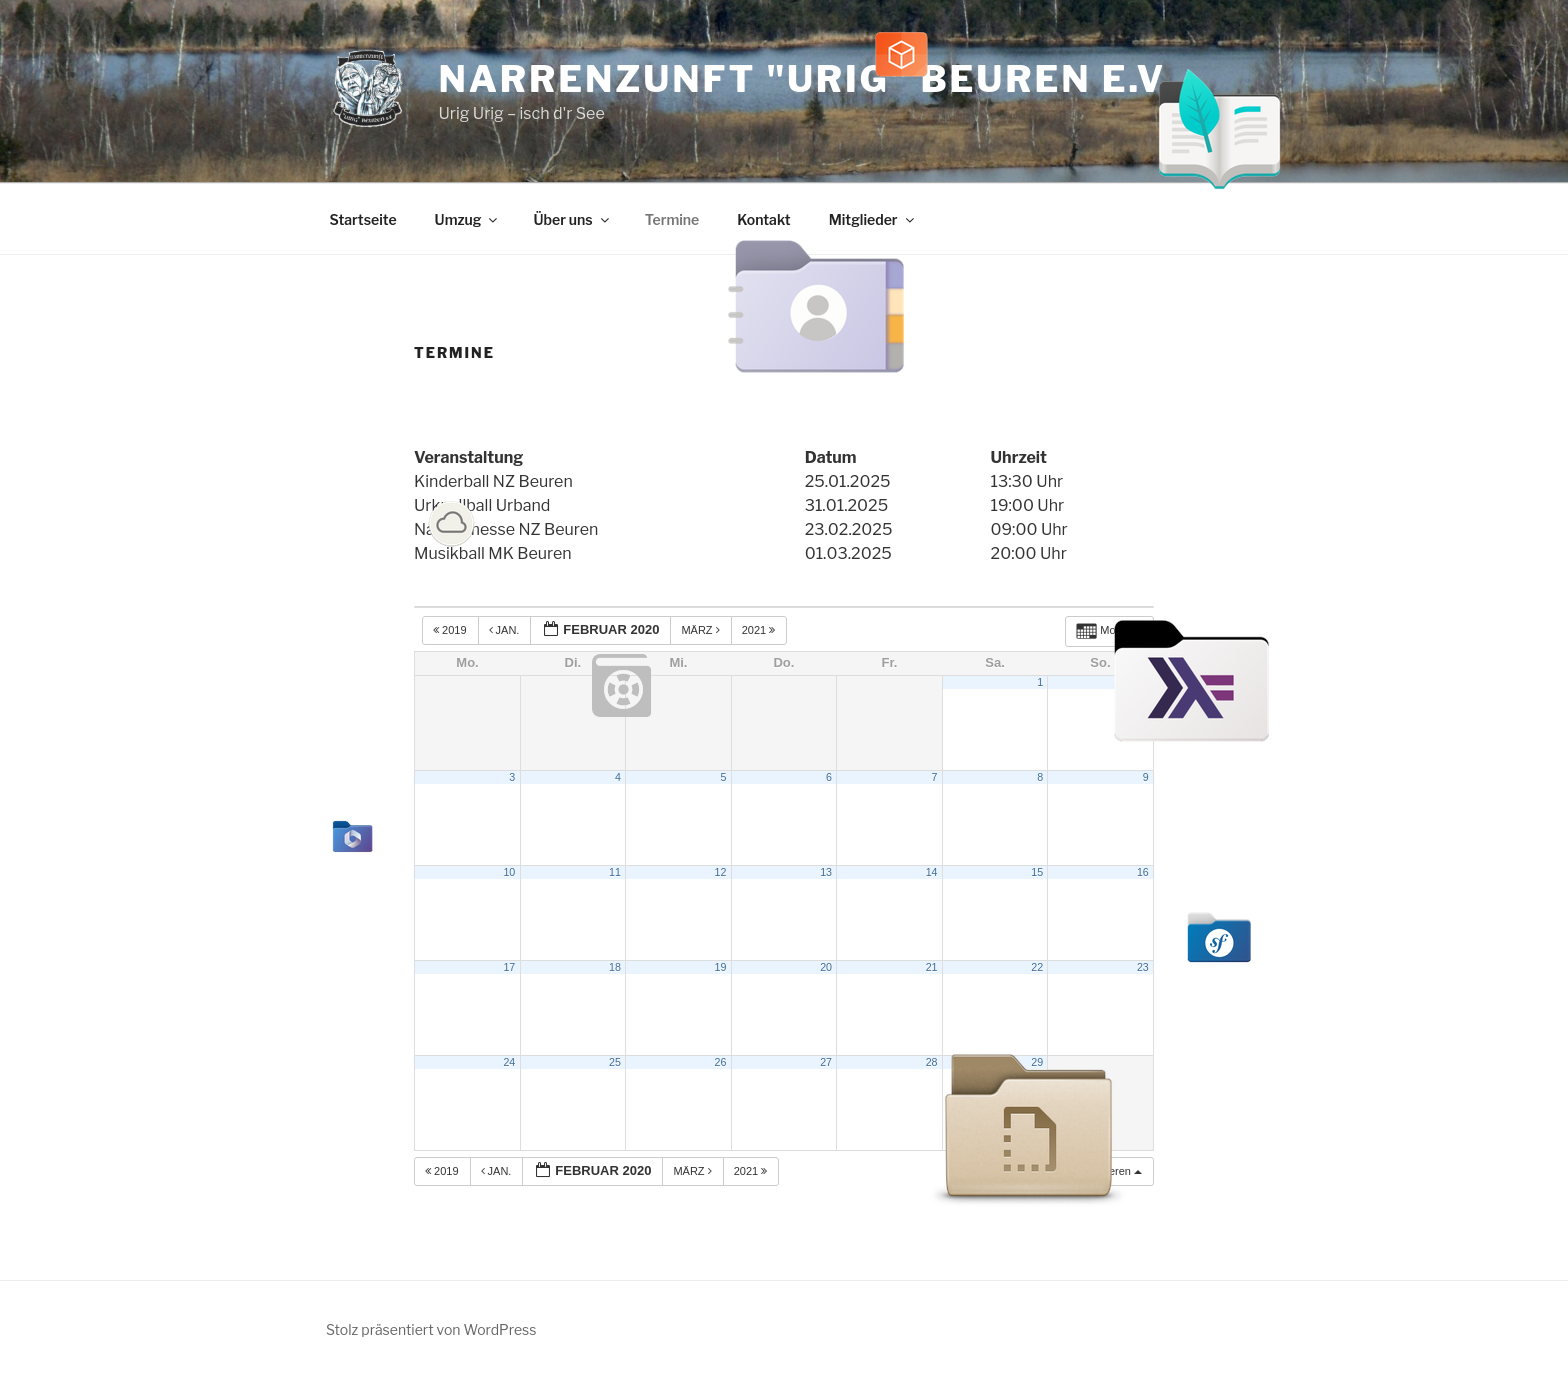 This screenshot has height=1376, width=1568. What do you see at coordinates (352, 837) in the screenshot?
I see `open Microsoft 365 files folder` at bounding box center [352, 837].